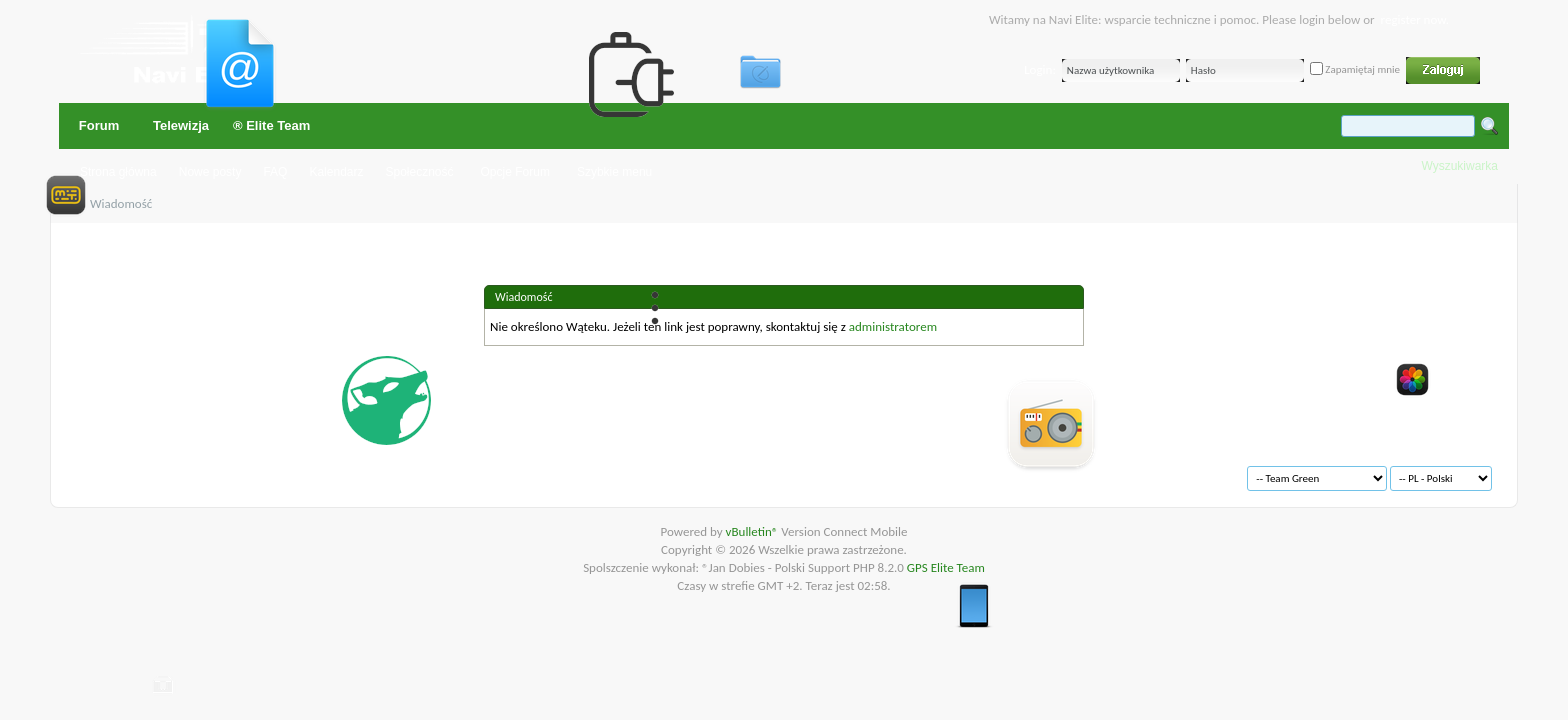 The width and height of the screenshot is (1568, 720). I want to click on access power and battery settings, so click(631, 74).